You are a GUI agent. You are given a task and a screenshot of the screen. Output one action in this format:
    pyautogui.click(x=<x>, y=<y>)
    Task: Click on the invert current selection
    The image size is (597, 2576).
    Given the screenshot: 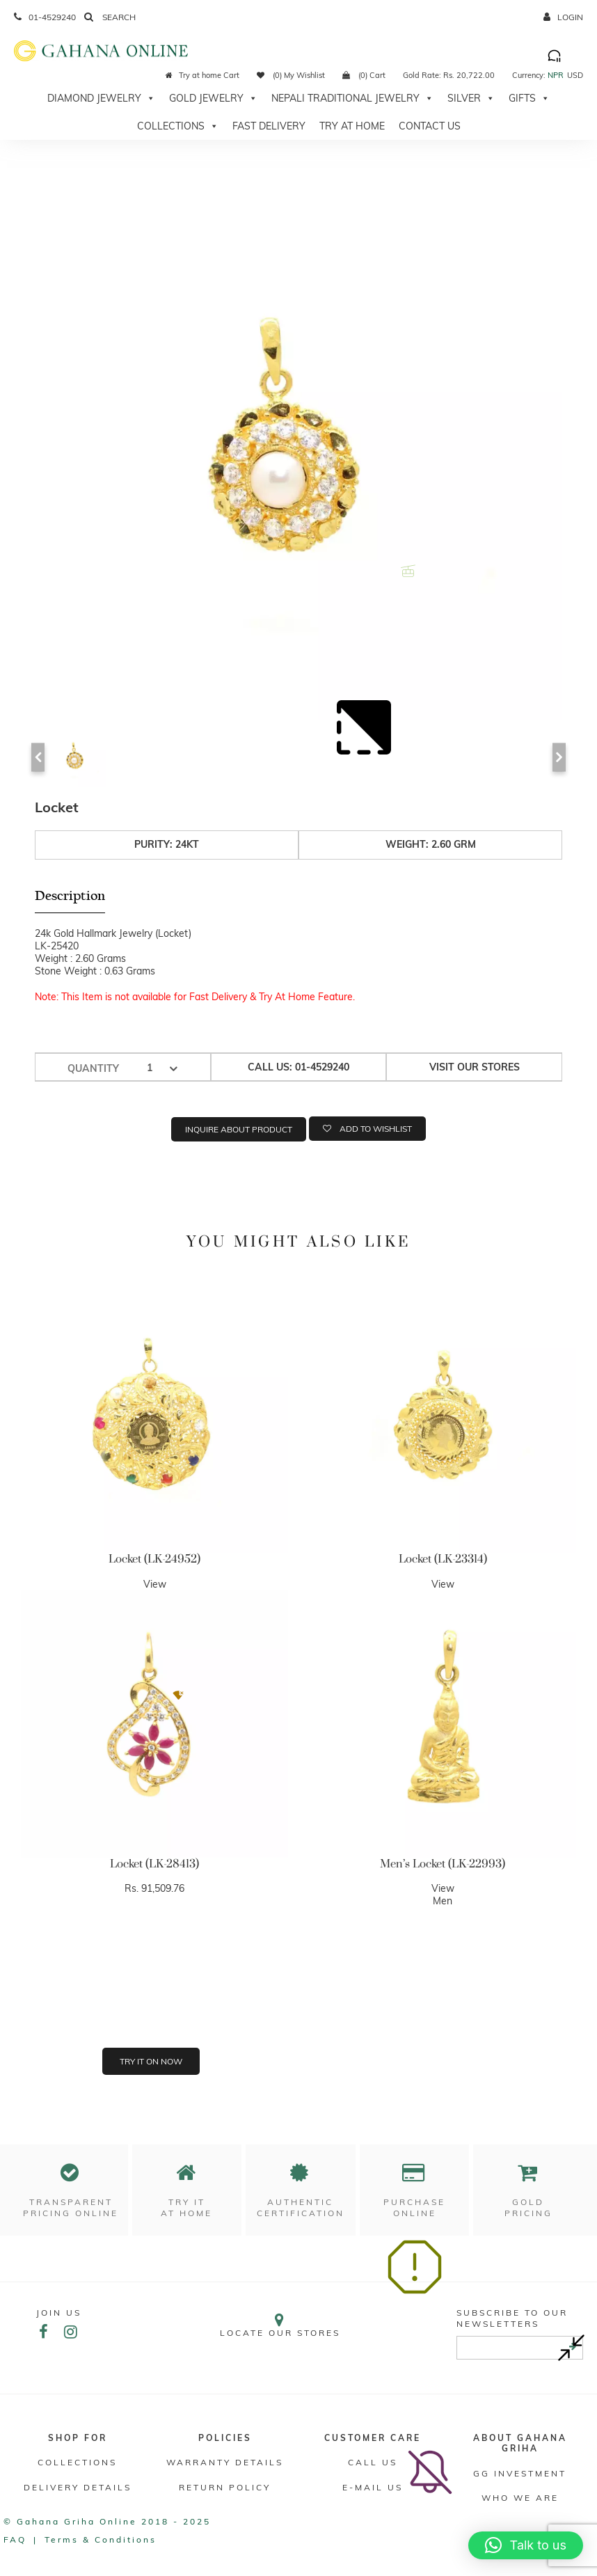 What is the action you would take?
    pyautogui.click(x=364, y=727)
    